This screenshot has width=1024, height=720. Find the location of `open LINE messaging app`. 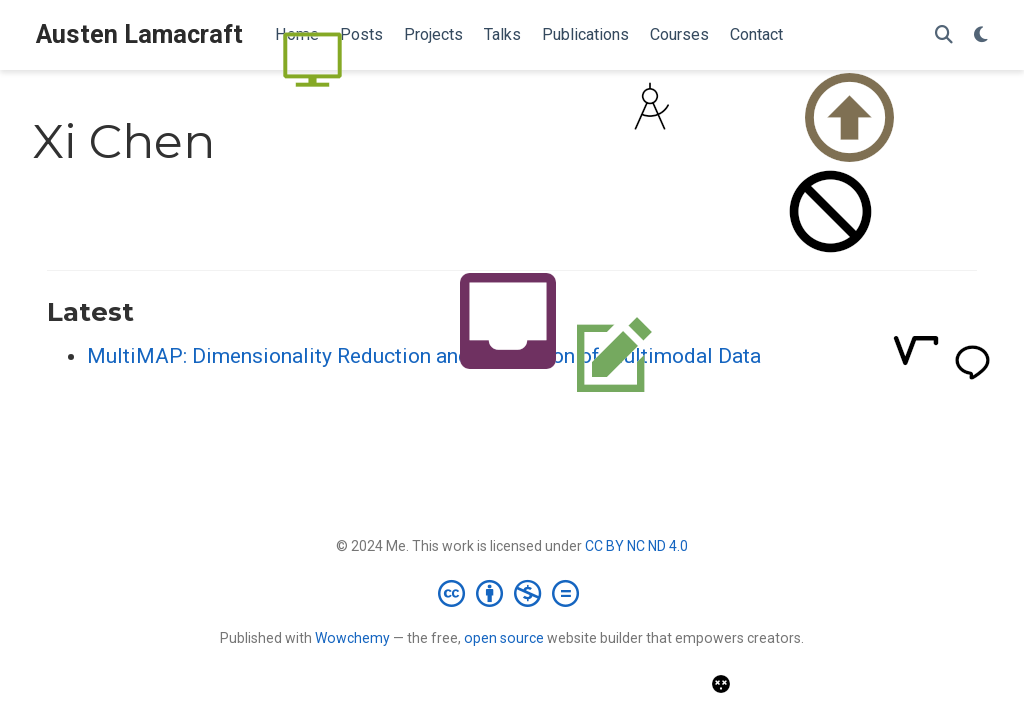

open LINE messaging app is located at coordinates (972, 362).